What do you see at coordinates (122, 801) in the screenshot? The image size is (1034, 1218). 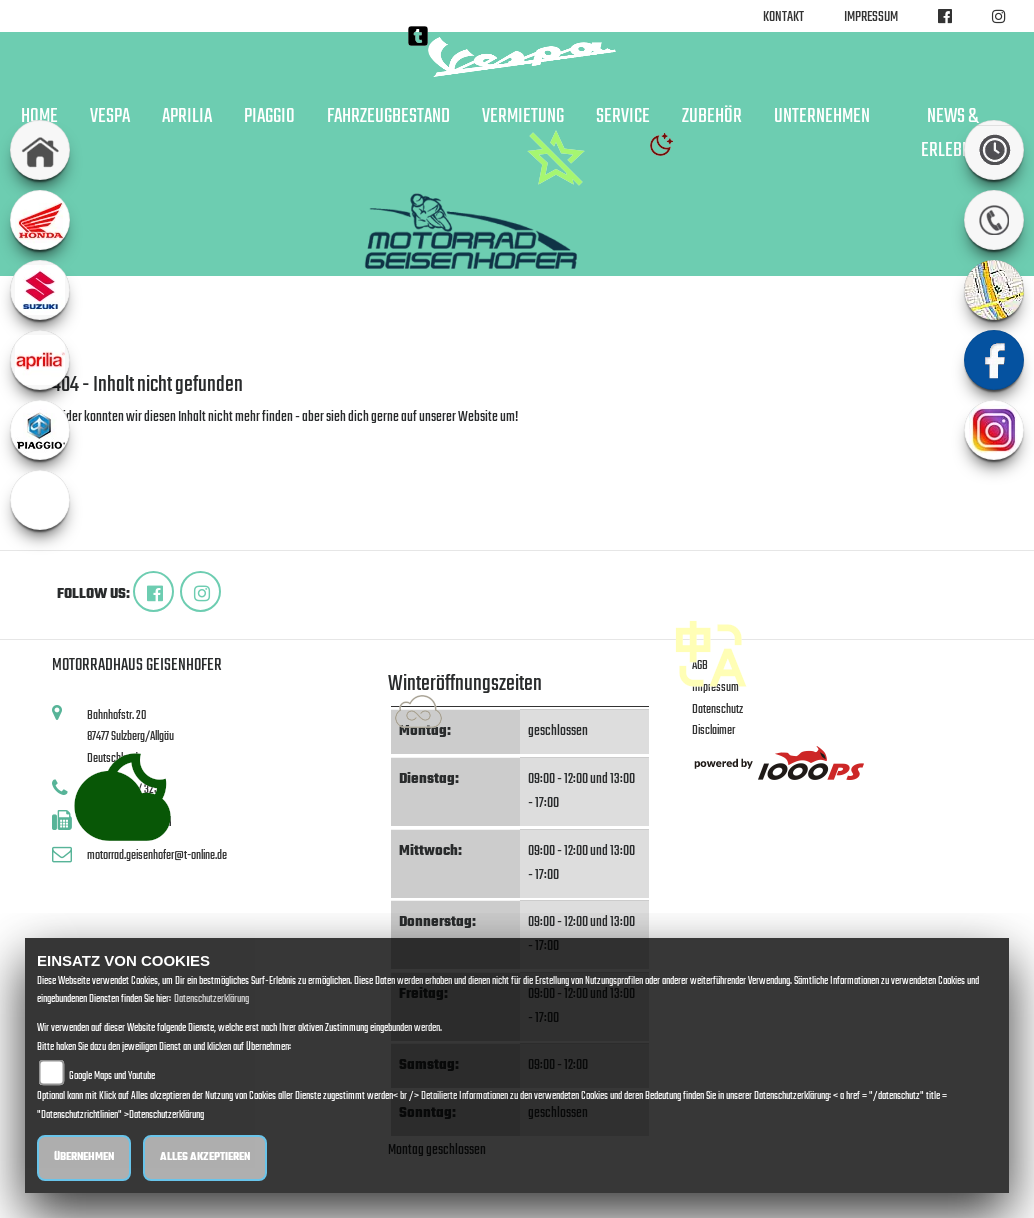 I see `indicates partly cloudy night weather` at bounding box center [122, 801].